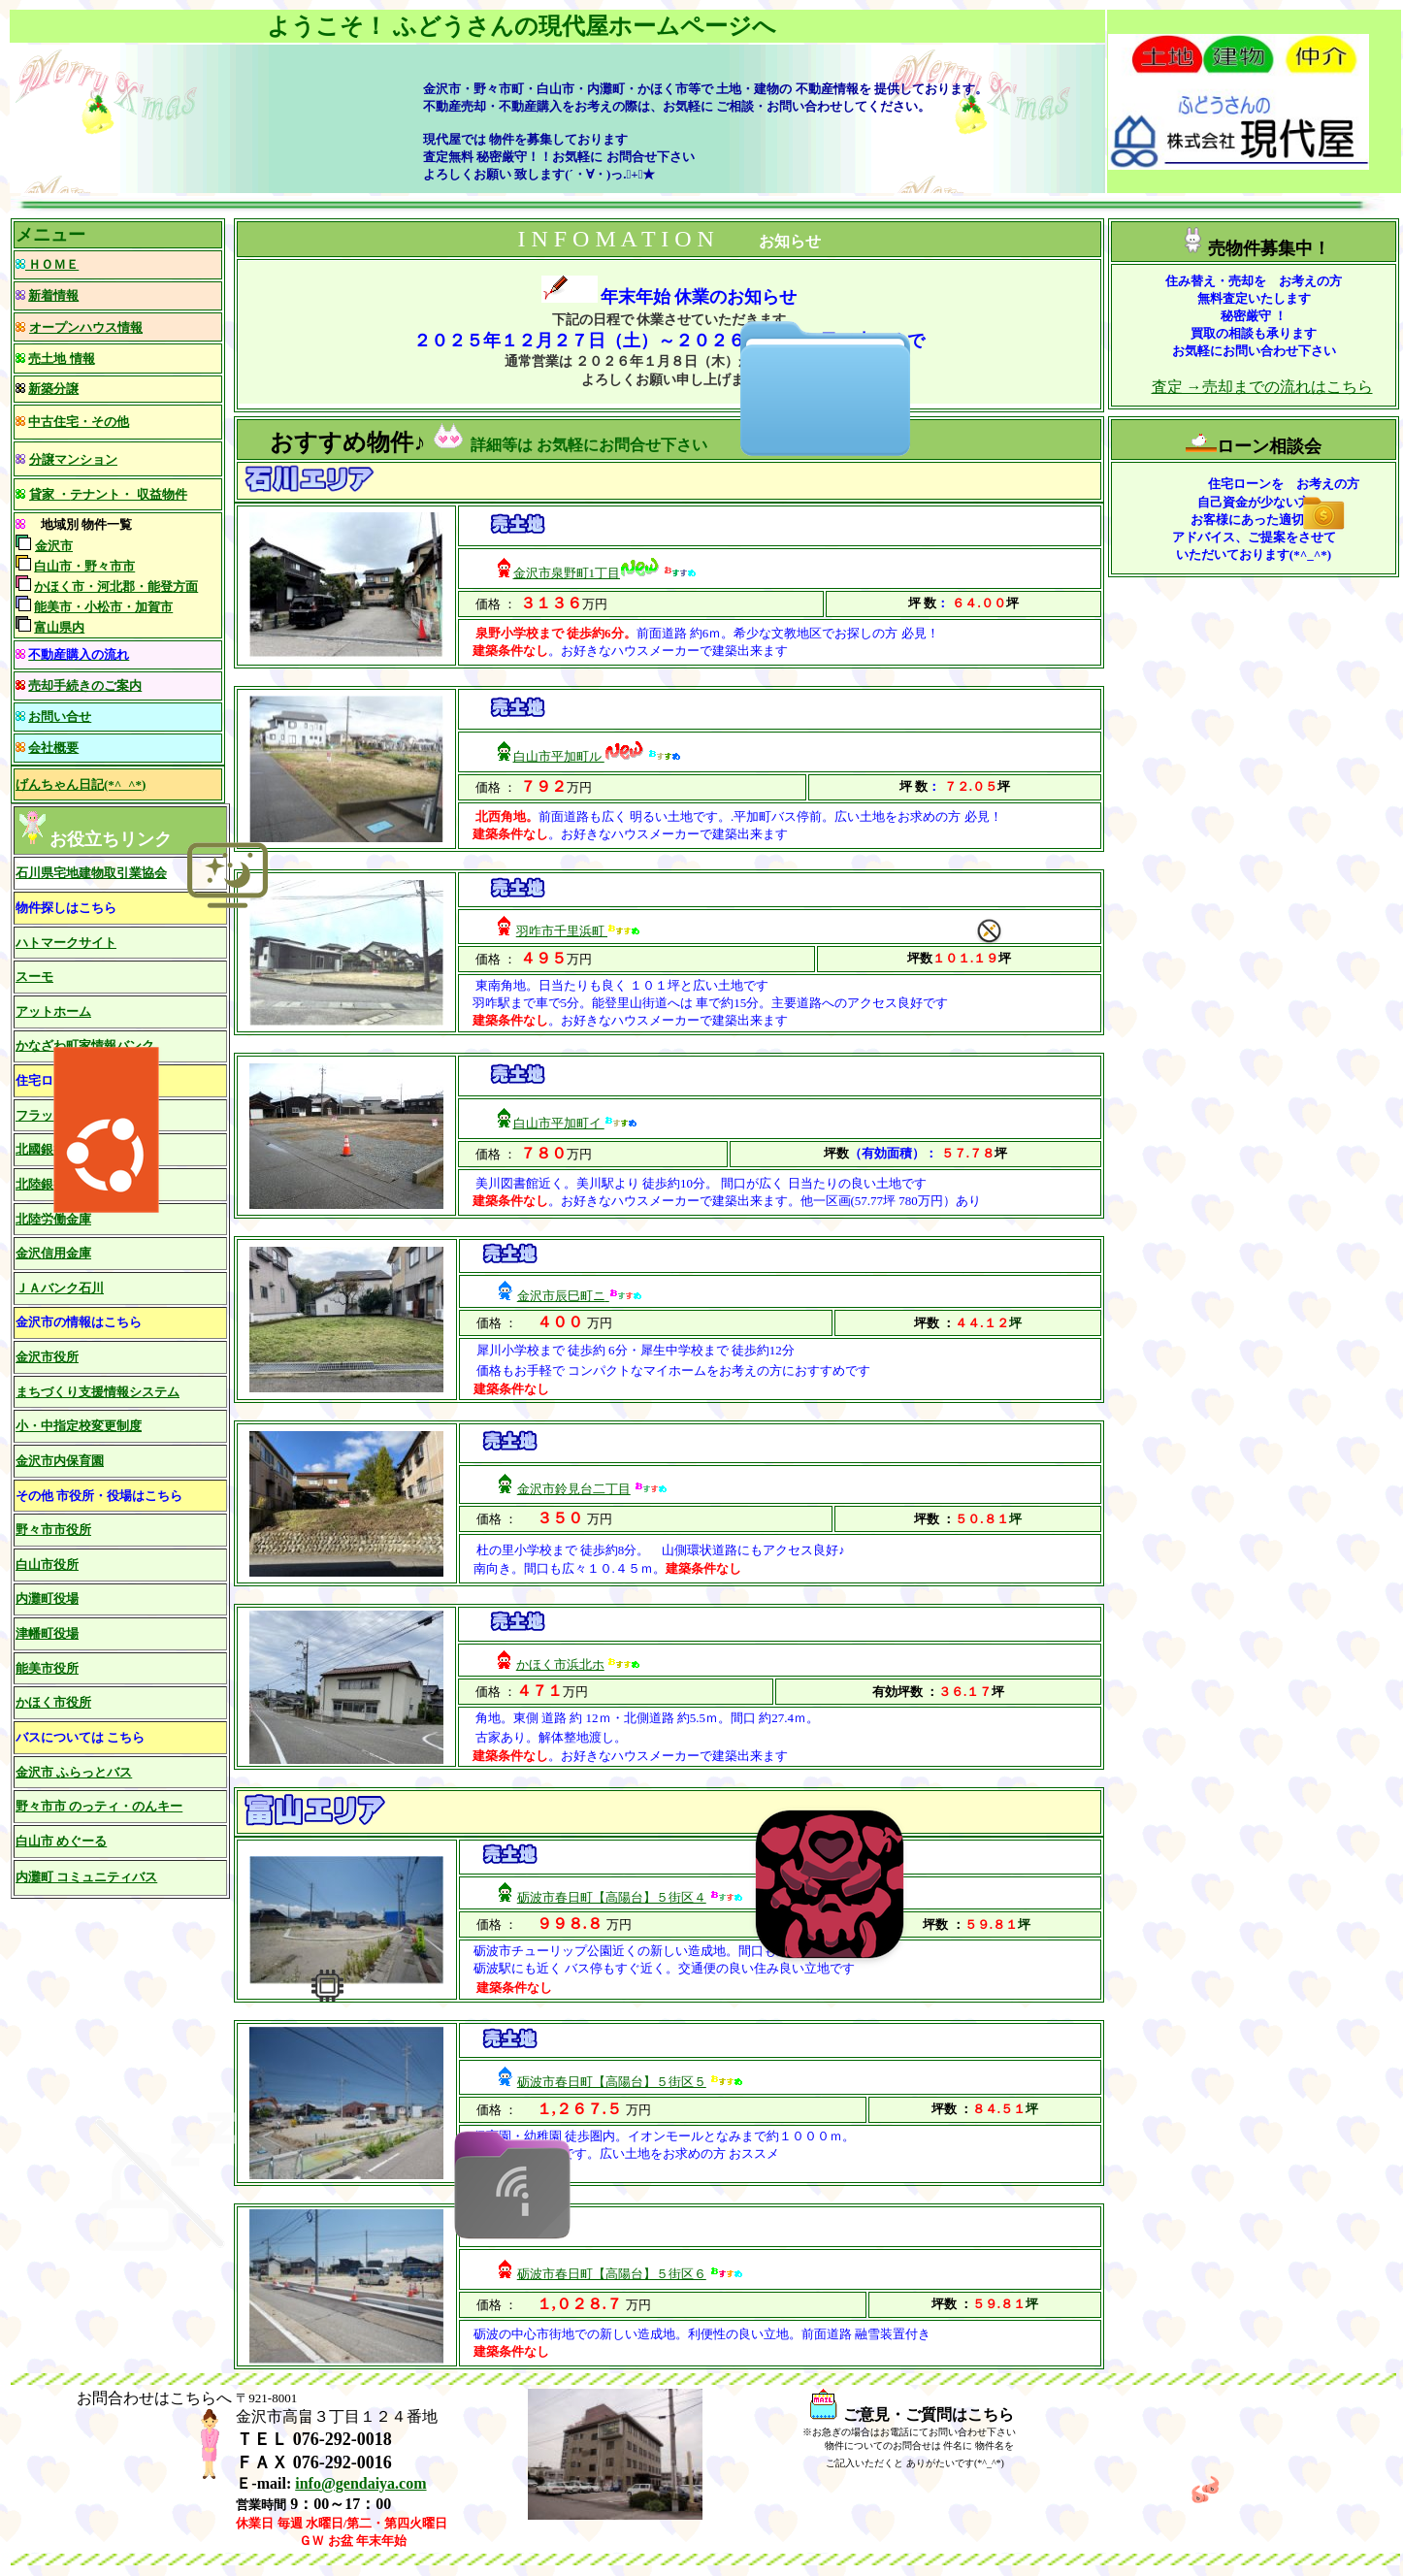 The width and height of the screenshot is (1403, 2576). What do you see at coordinates (942, 895) in the screenshot?
I see `indicates a read-only folder with restricted write access` at bounding box center [942, 895].